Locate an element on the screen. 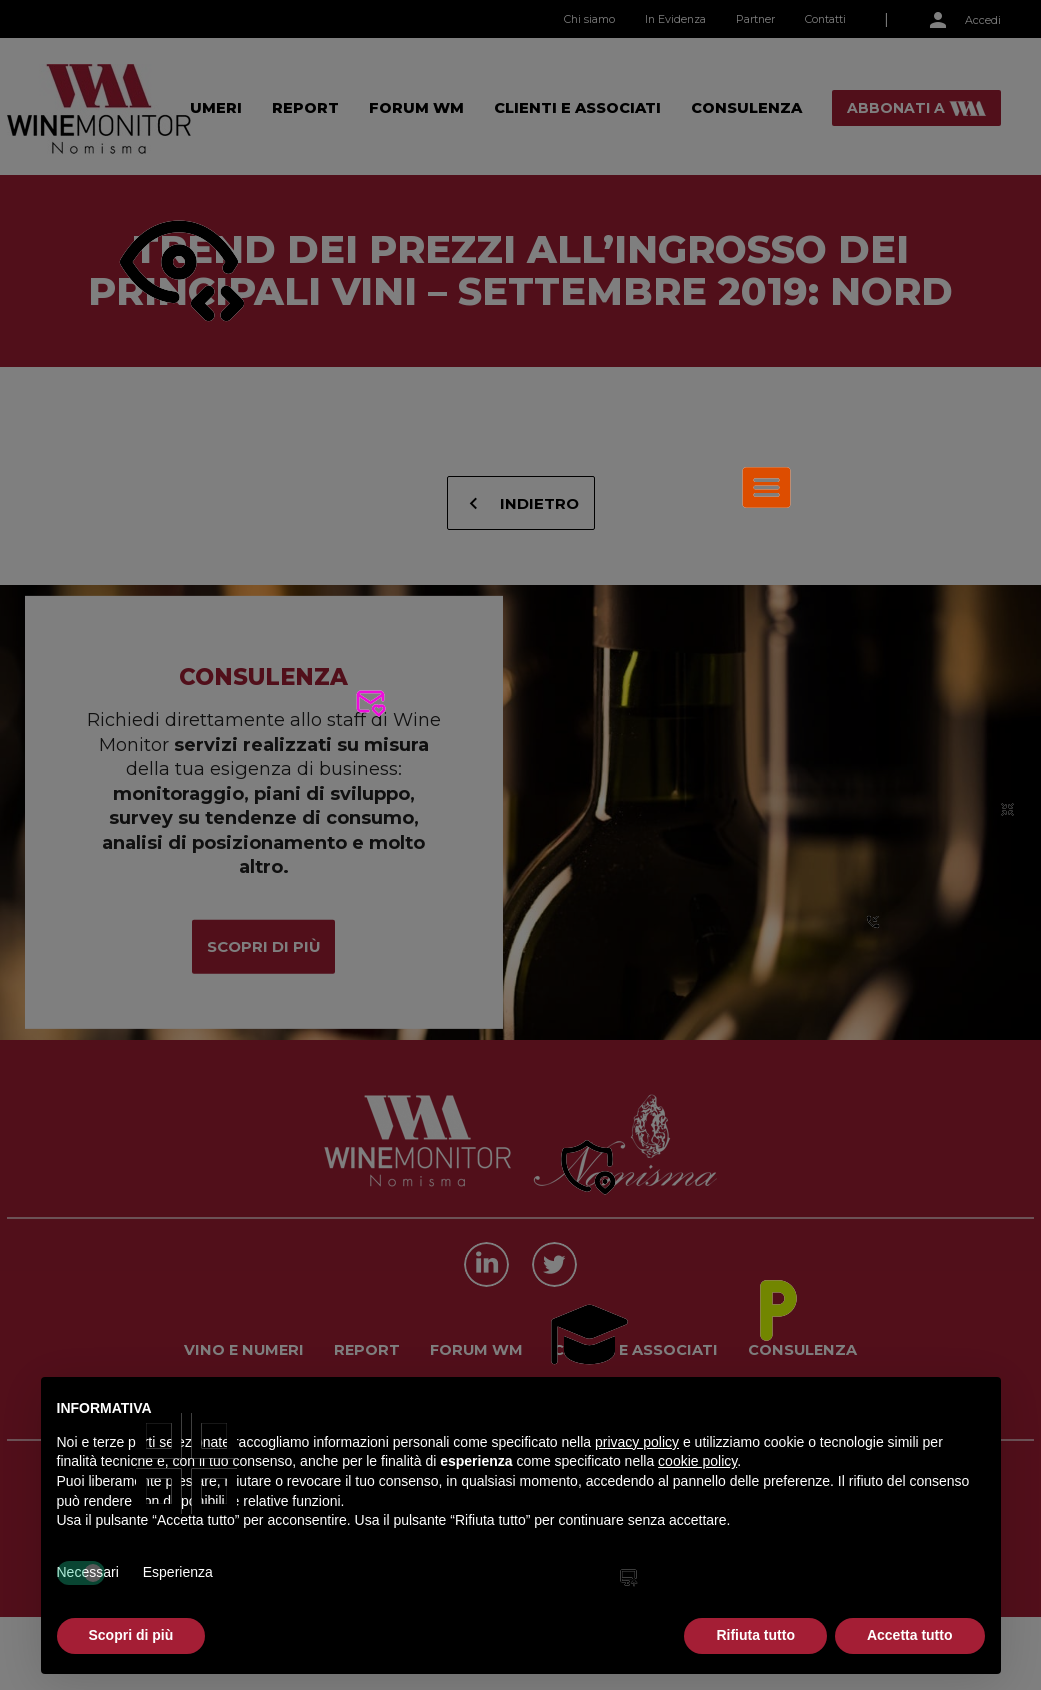 The height and width of the screenshot is (1690, 1041). view source code or inspect element is located at coordinates (179, 262).